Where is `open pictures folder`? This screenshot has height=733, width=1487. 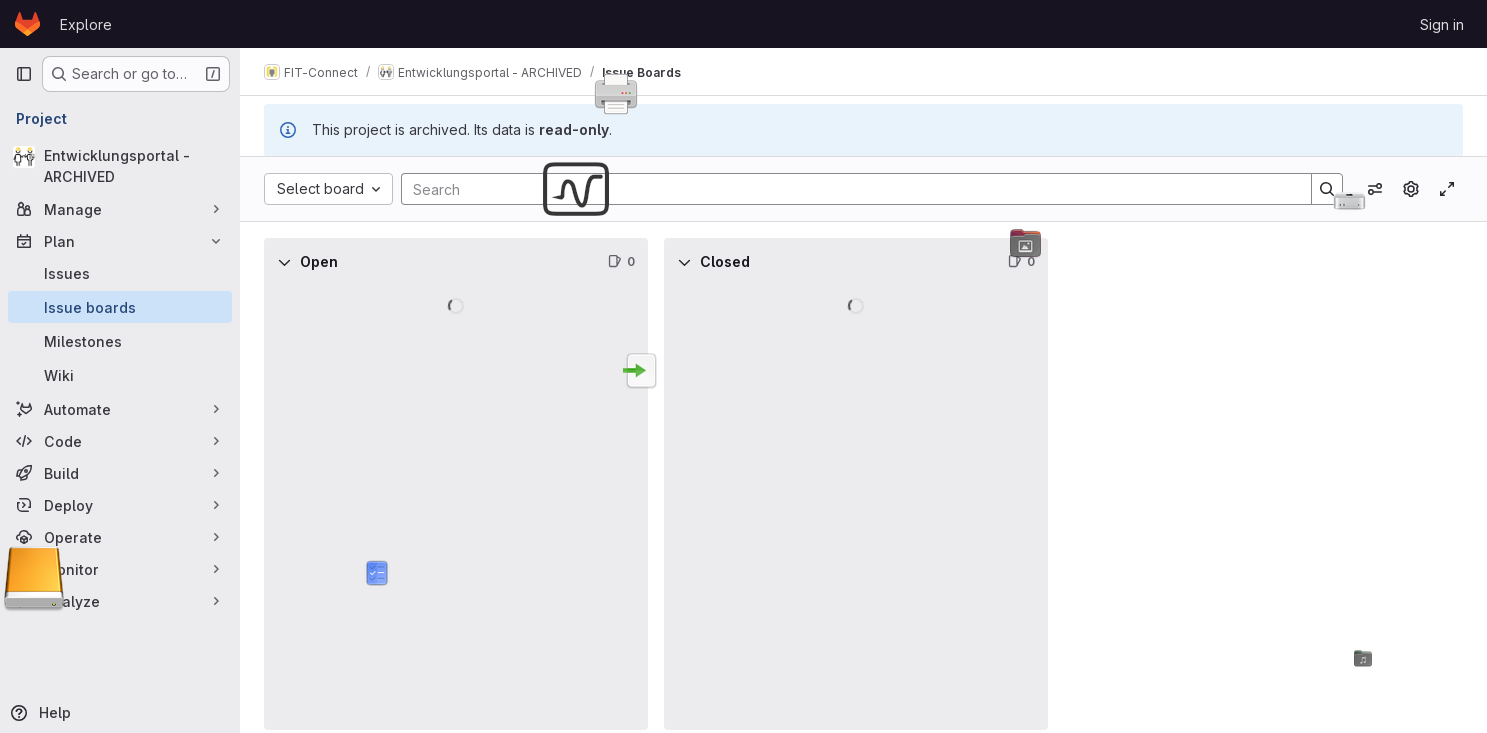 open pictures folder is located at coordinates (1025, 242).